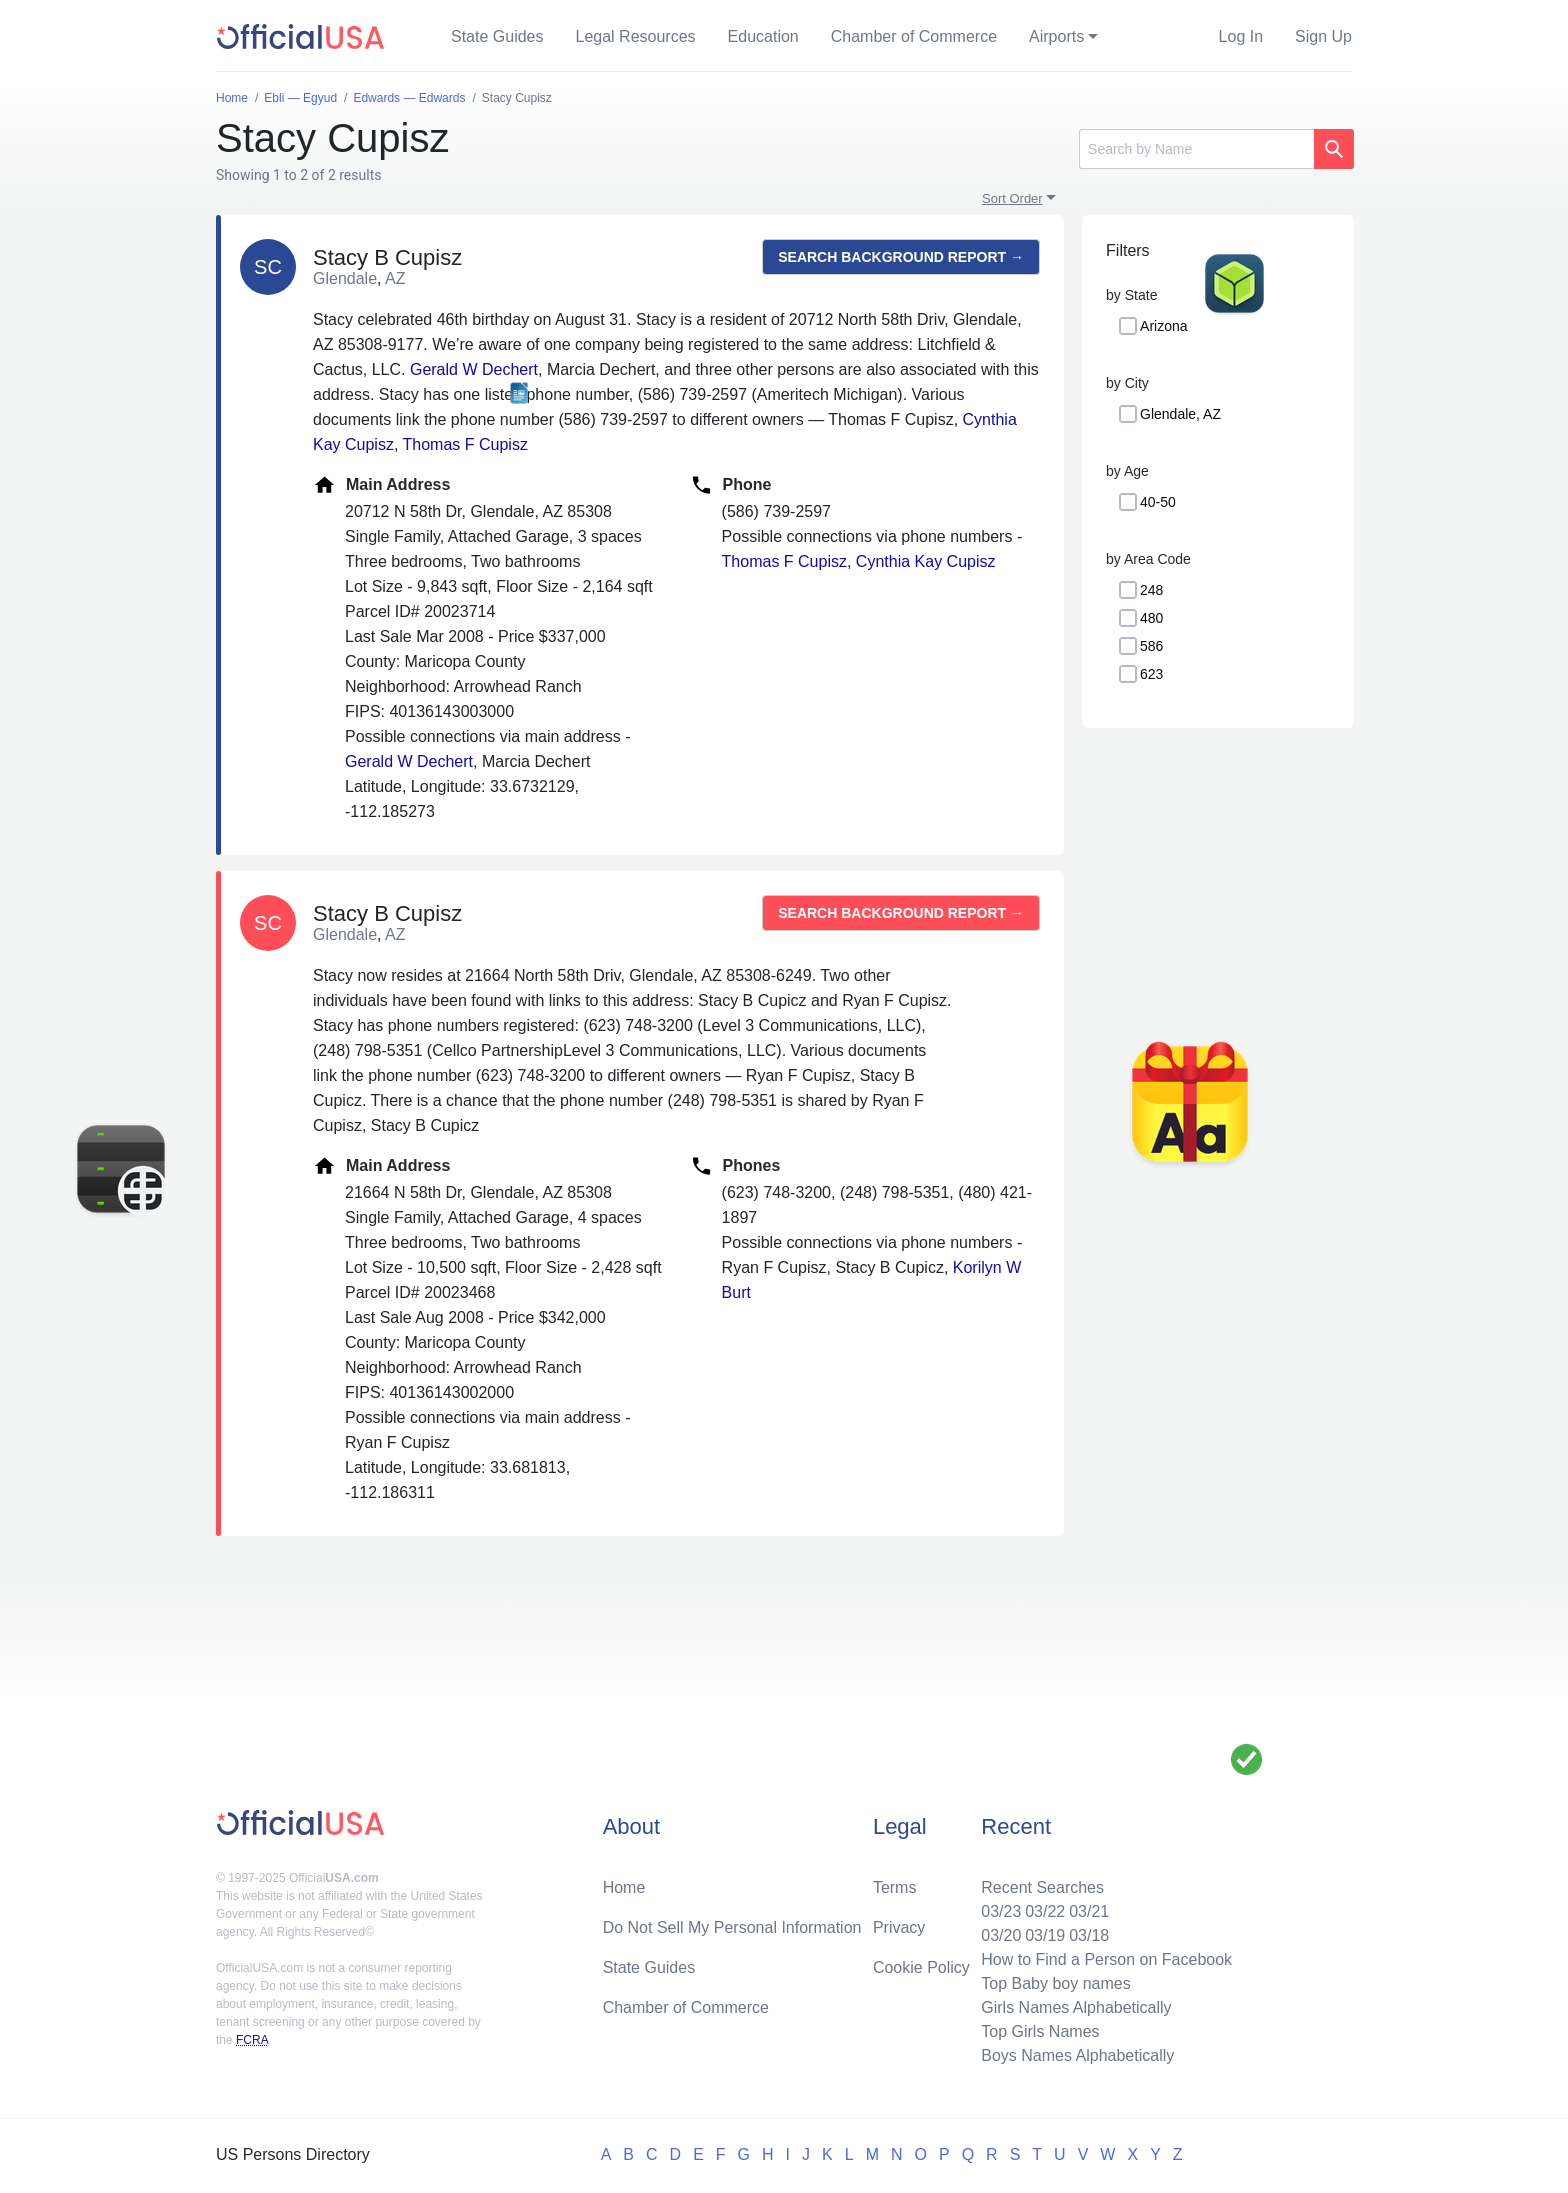  I want to click on configure windows network sharing settings, so click(121, 1169).